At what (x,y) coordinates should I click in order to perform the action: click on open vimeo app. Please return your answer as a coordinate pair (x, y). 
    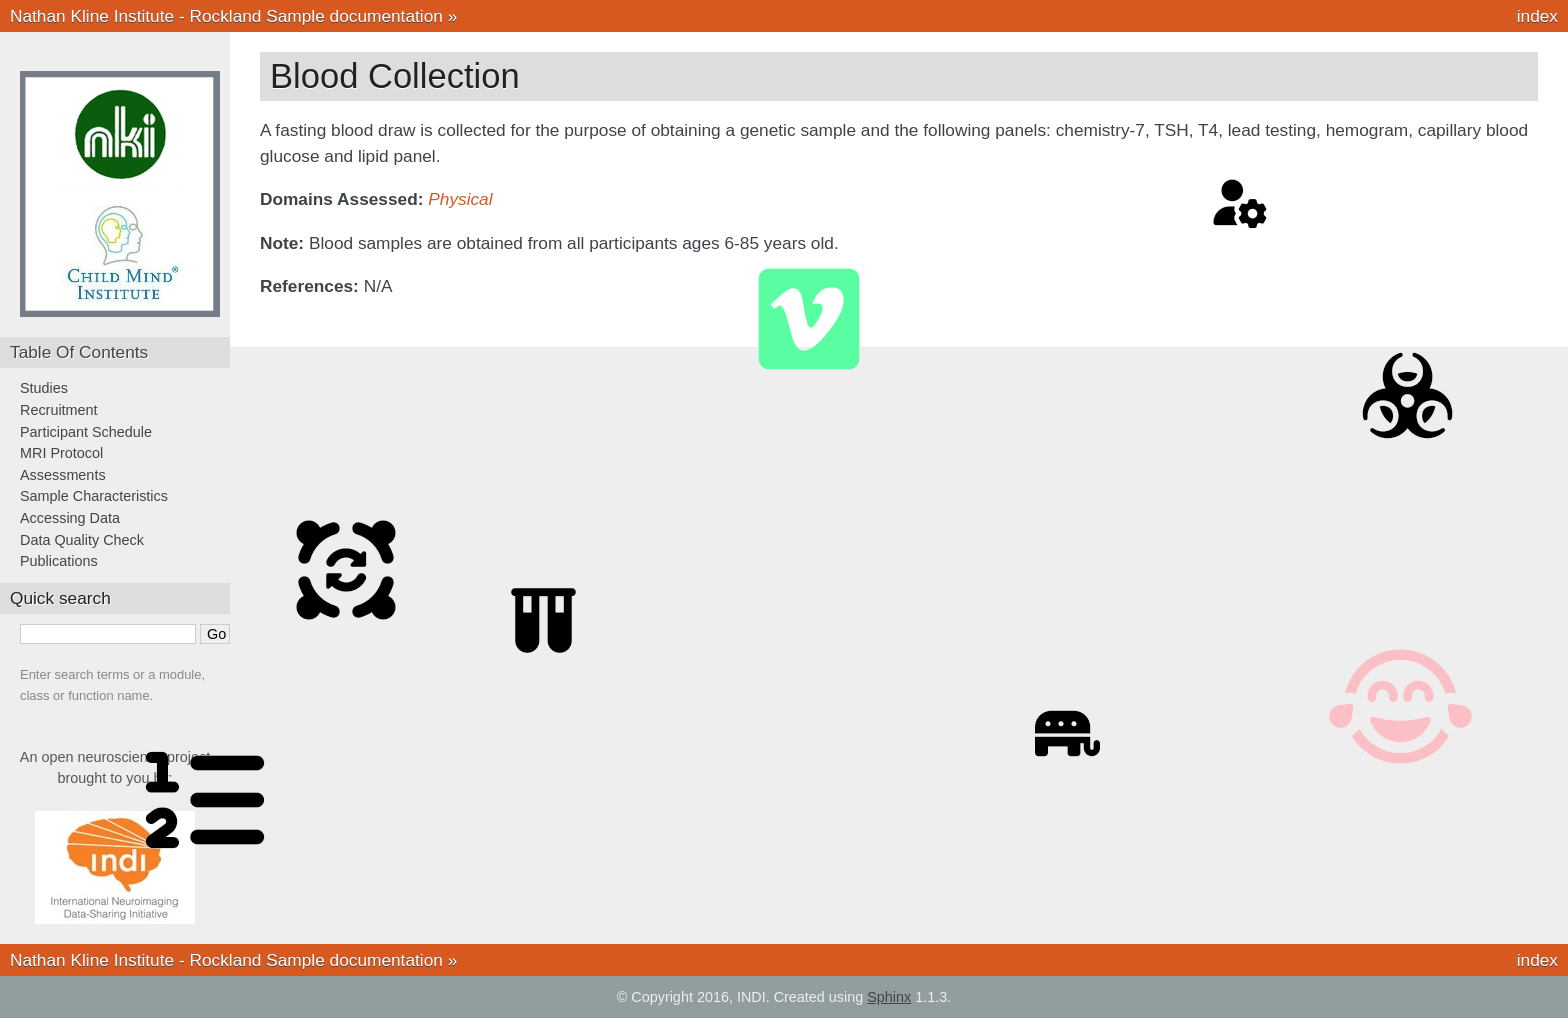
    Looking at the image, I should click on (809, 319).